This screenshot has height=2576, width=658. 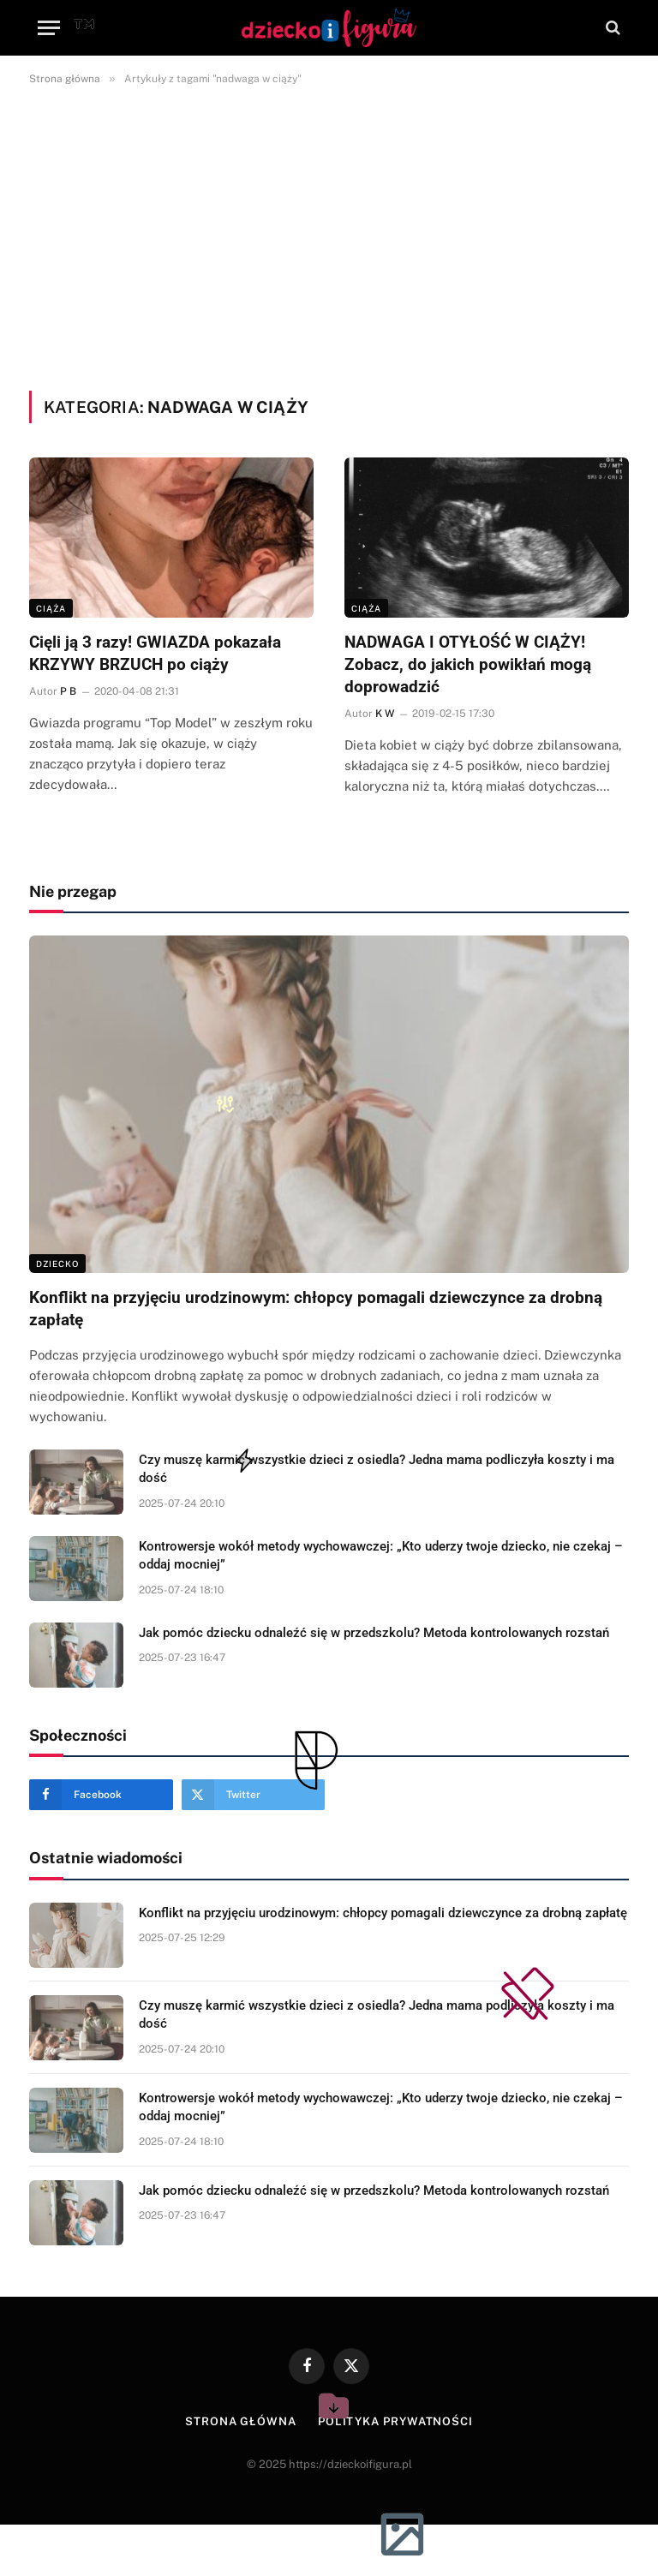 I want to click on unpin this item, so click(x=525, y=1995).